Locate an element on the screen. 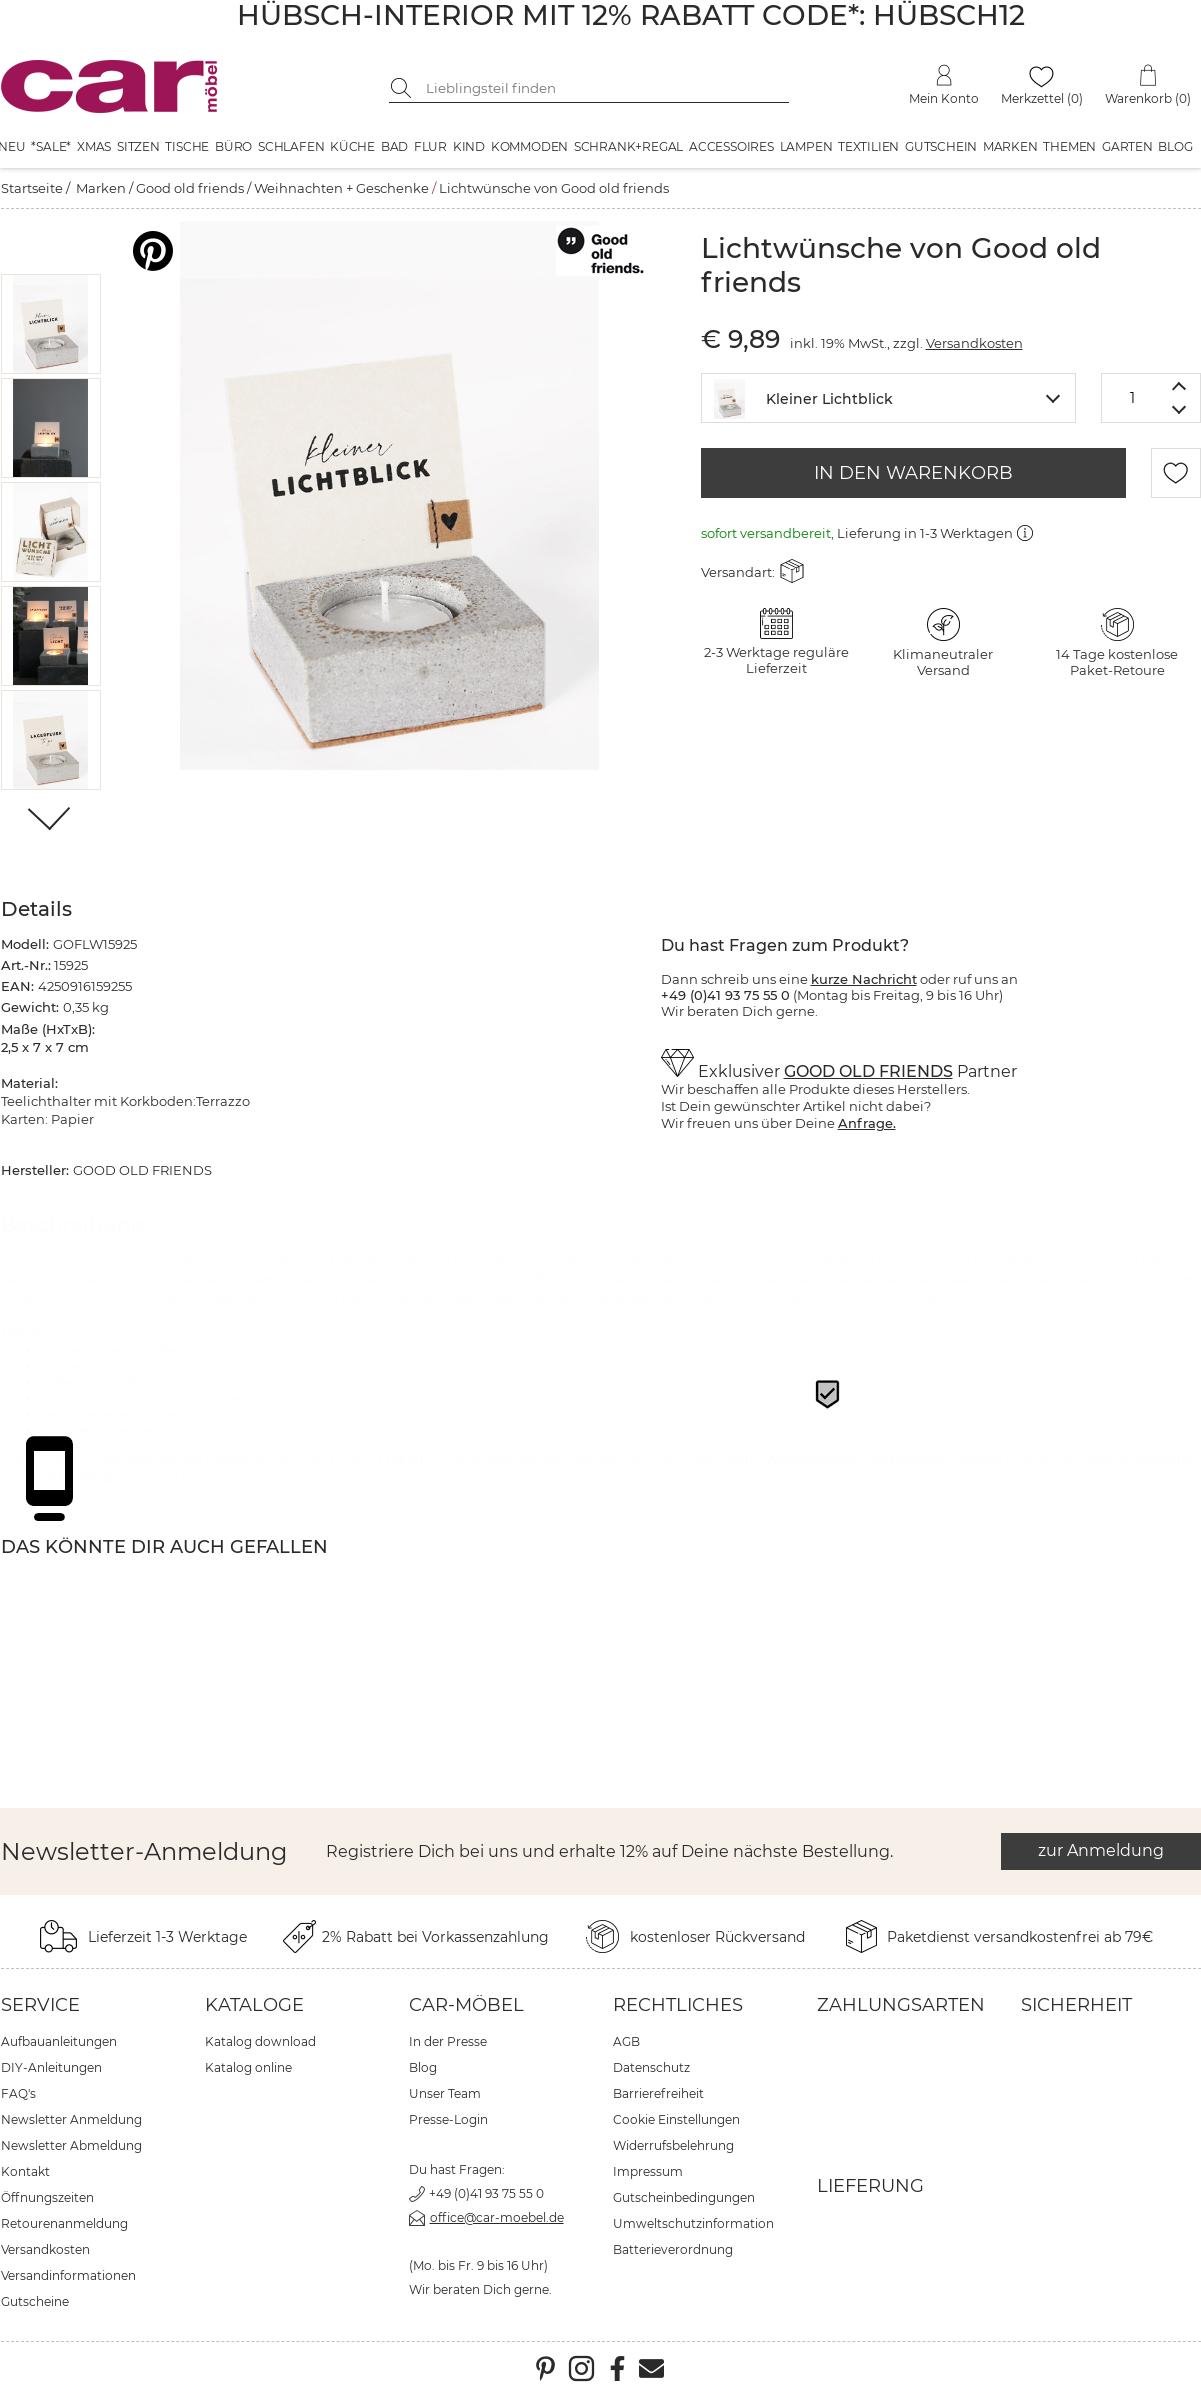  indicates a verified or visited location is located at coordinates (827, 1394).